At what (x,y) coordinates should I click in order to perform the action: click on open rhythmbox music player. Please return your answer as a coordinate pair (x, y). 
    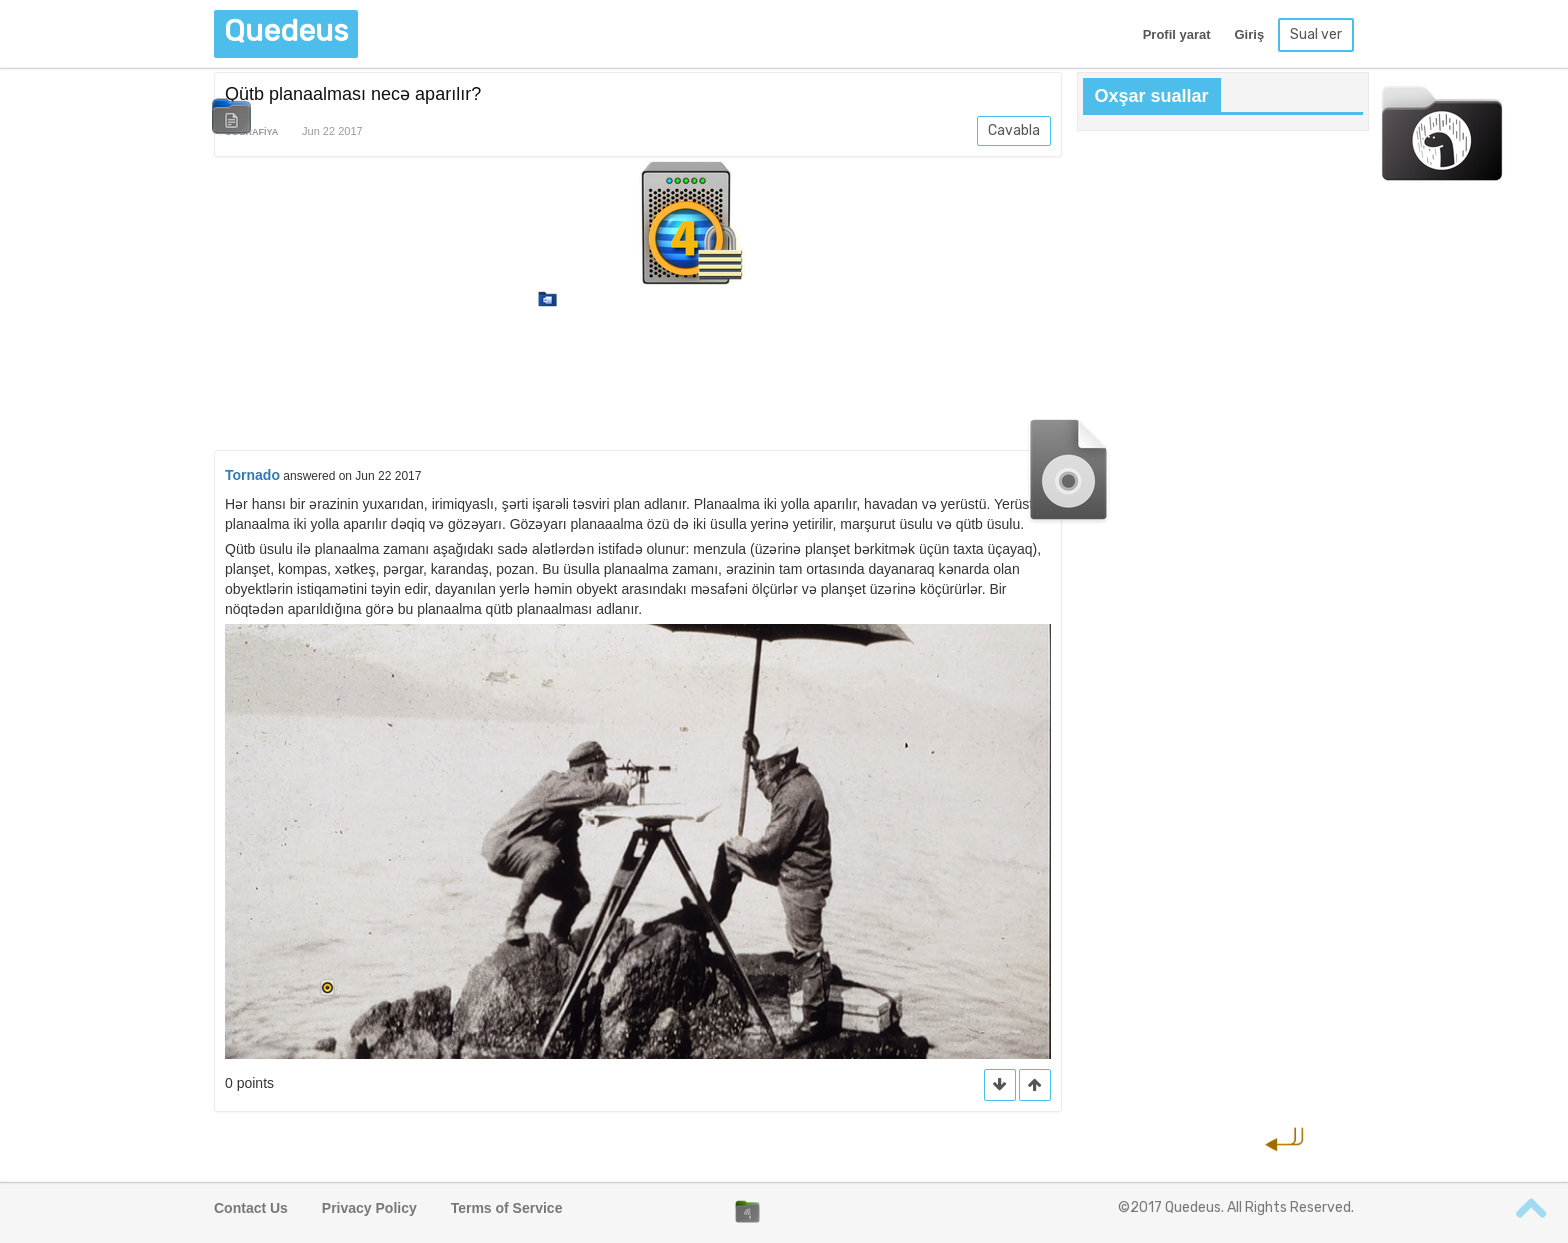
    Looking at the image, I should click on (327, 987).